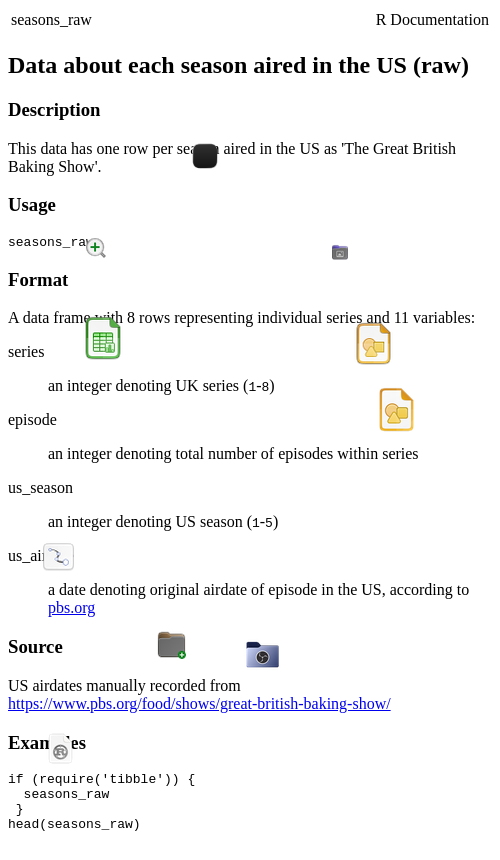  I want to click on open your pictures folder, so click(340, 252).